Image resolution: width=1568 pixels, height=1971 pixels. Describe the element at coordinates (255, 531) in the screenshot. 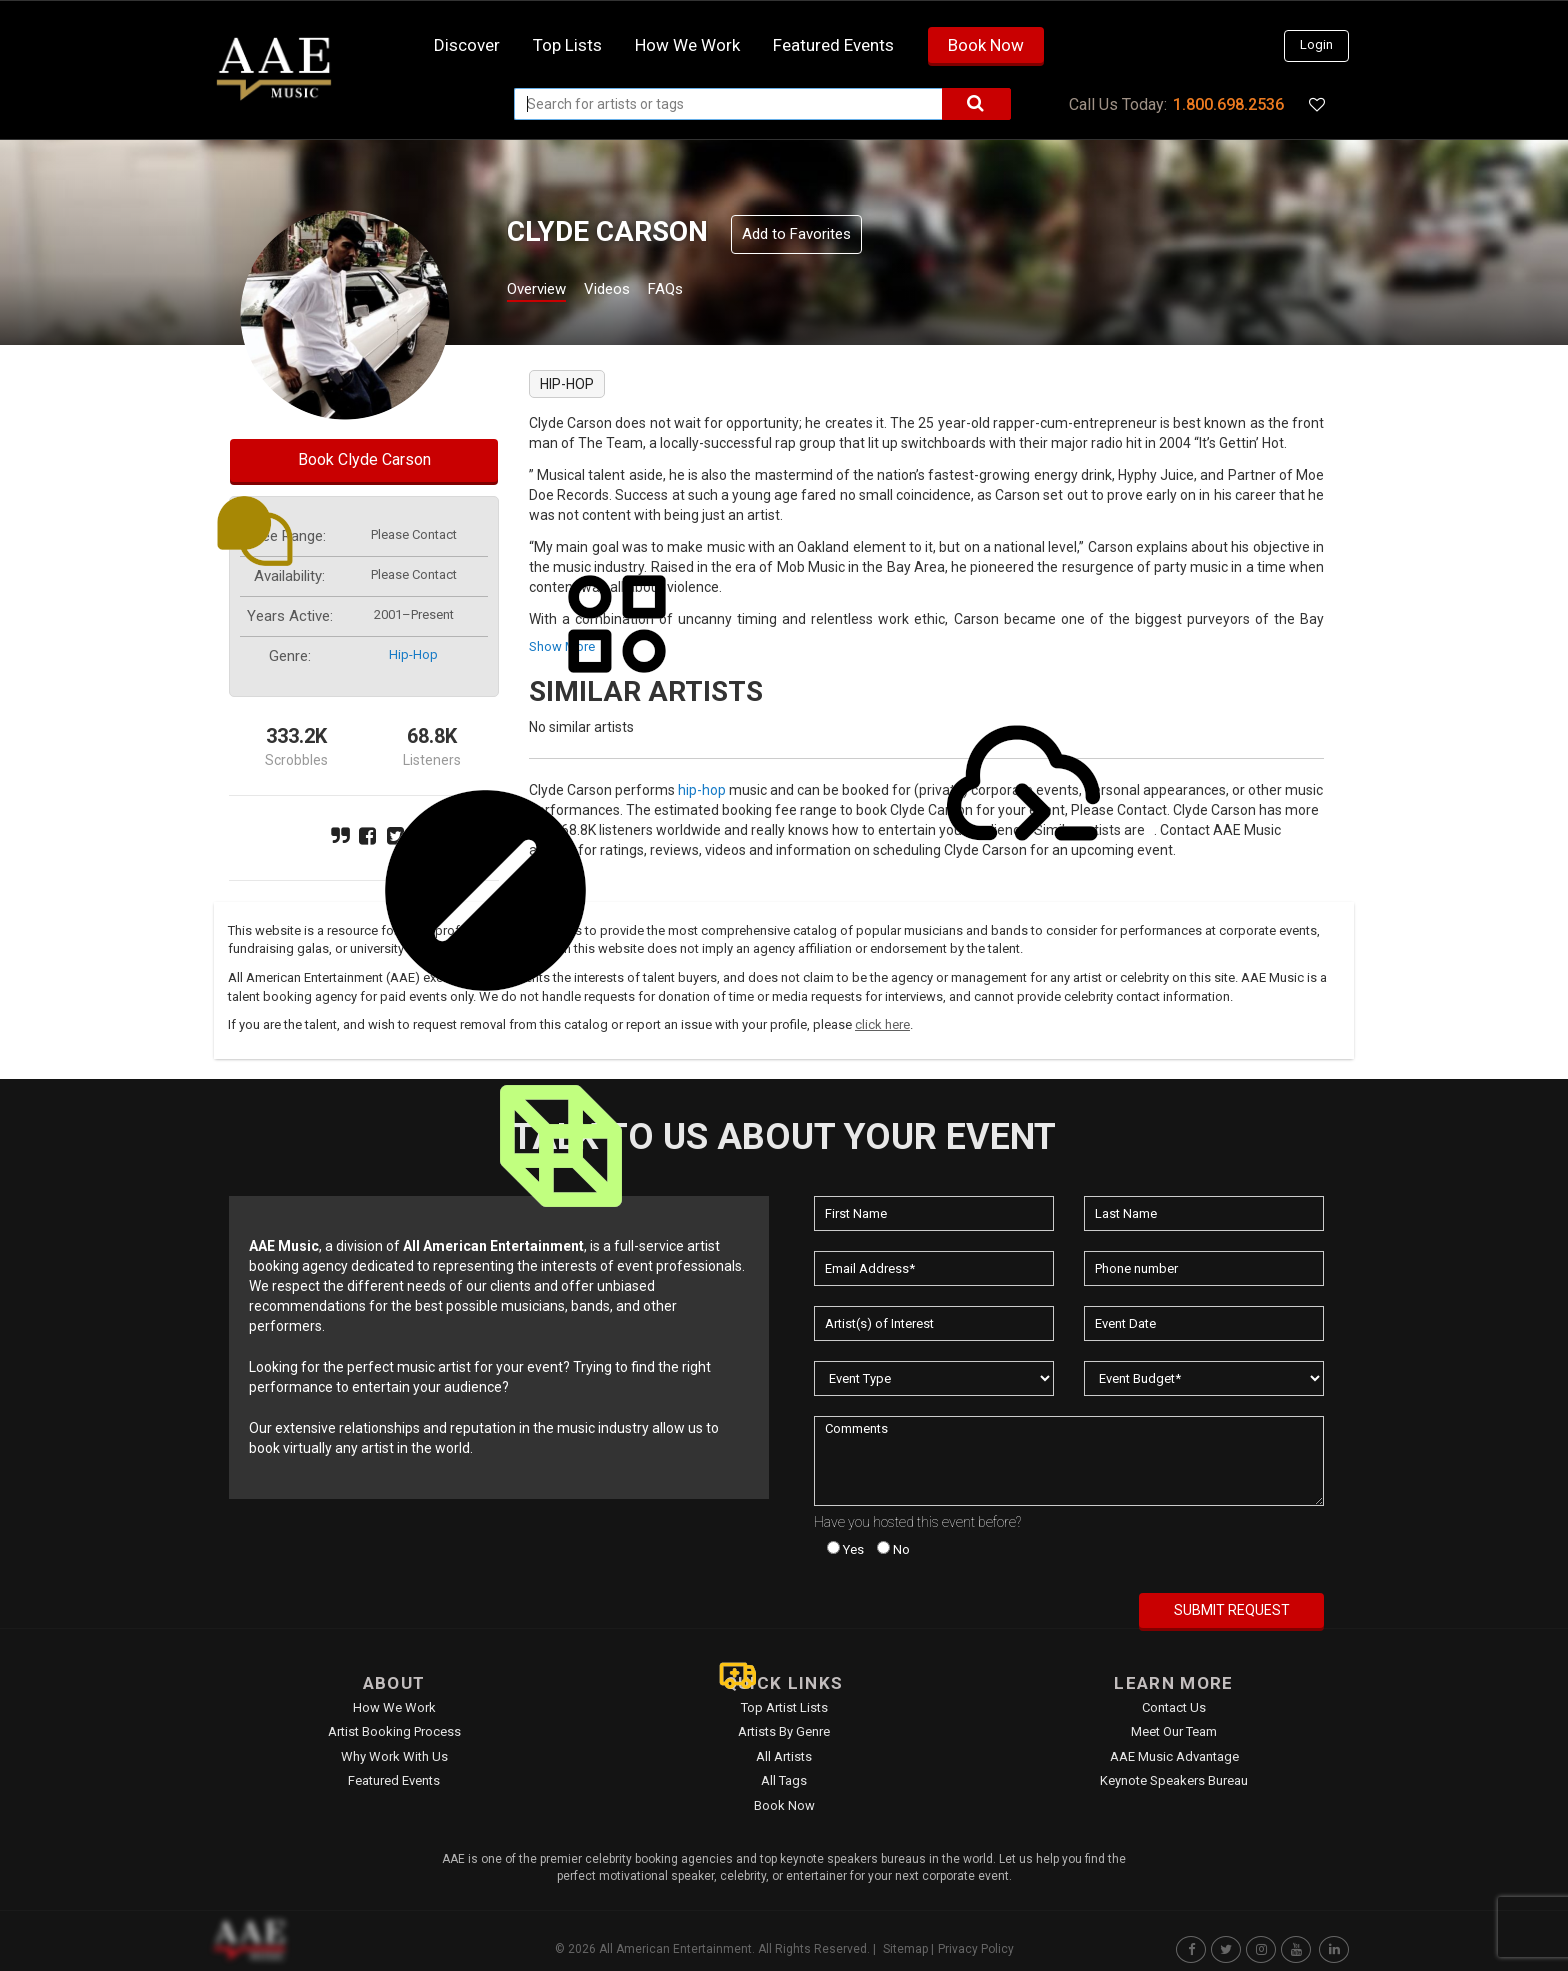

I see `open messaging or chat conversations` at that location.